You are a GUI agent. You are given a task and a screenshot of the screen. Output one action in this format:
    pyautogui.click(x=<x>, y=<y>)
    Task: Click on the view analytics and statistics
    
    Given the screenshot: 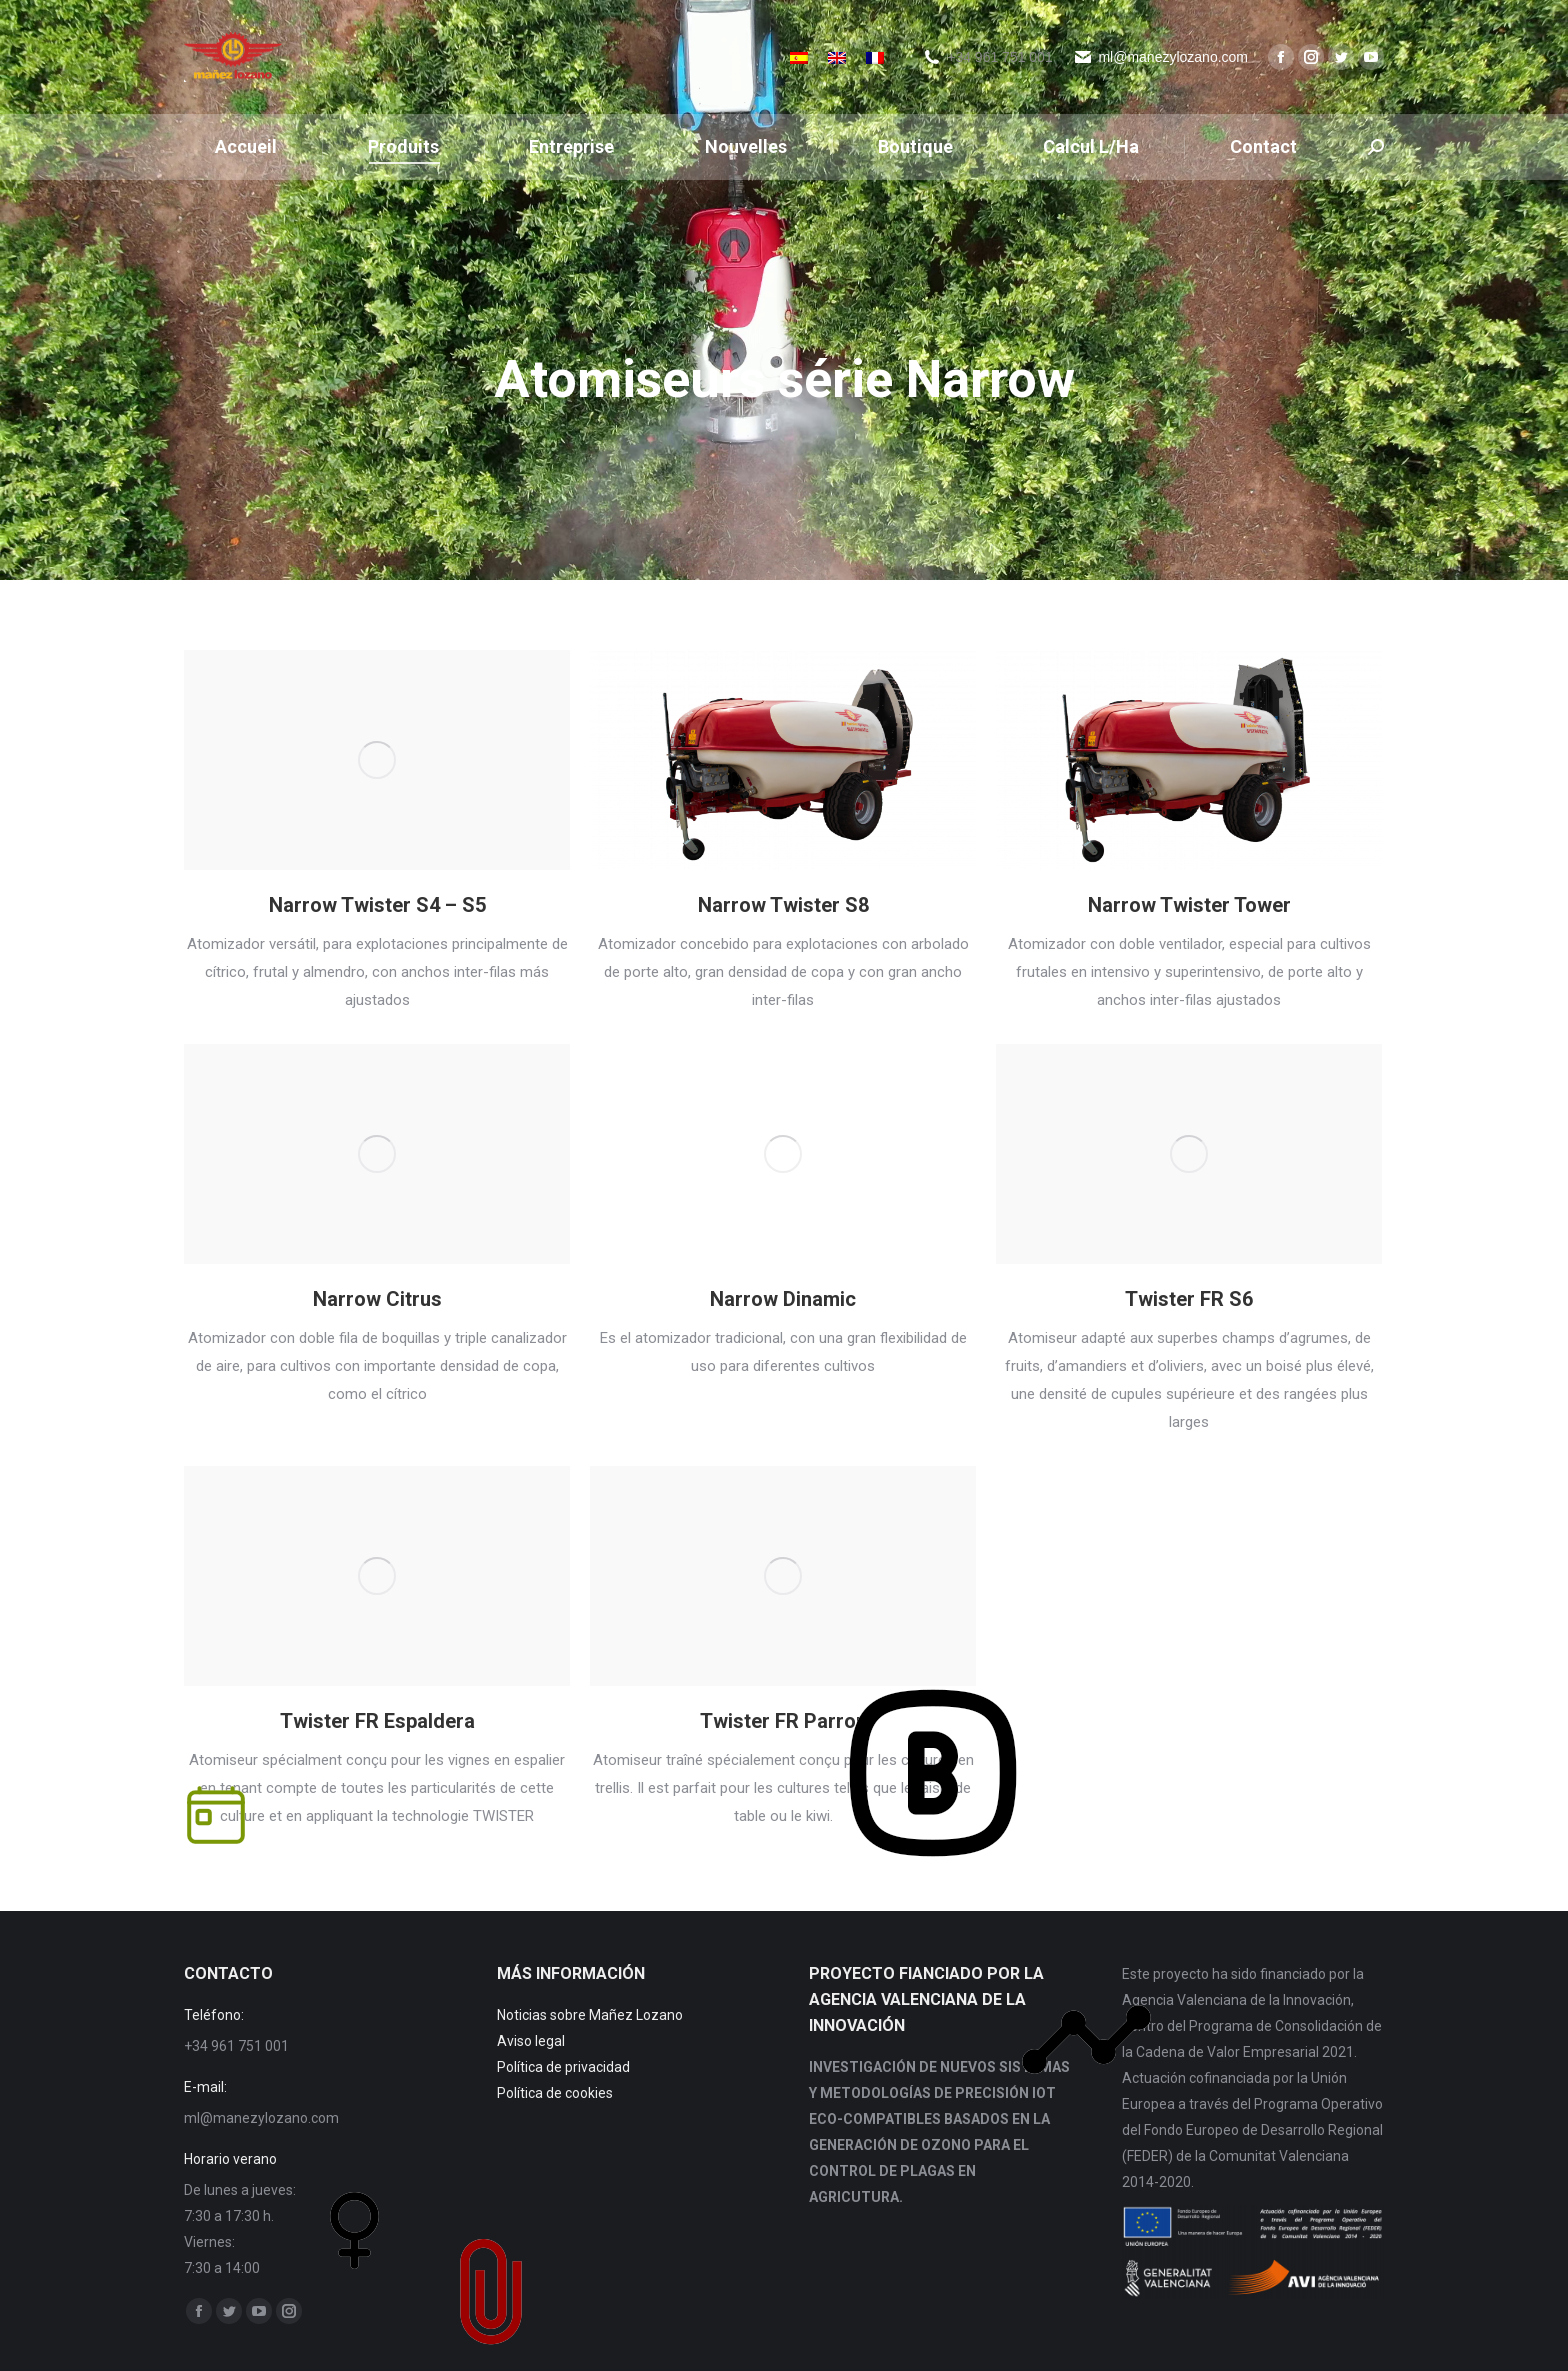 What is the action you would take?
    pyautogui.click(x=1086, y=2039)
    